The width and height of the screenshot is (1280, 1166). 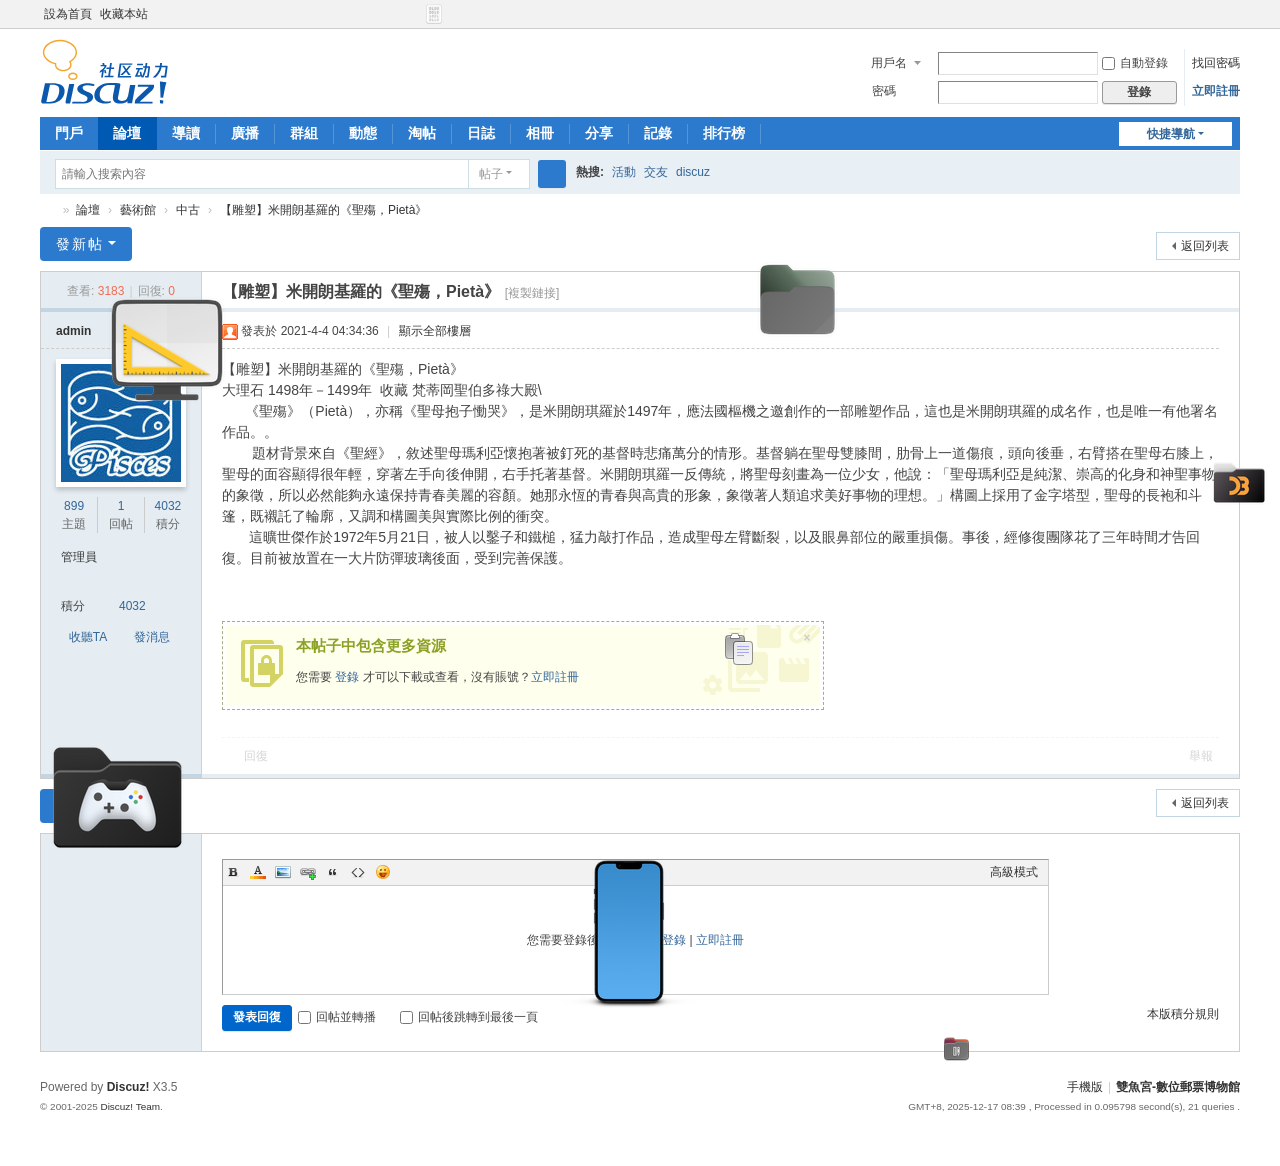 What do you see at coordinates (167, 349) in the screenshot?
I see `access display settings` at bounding box center [167, 349].